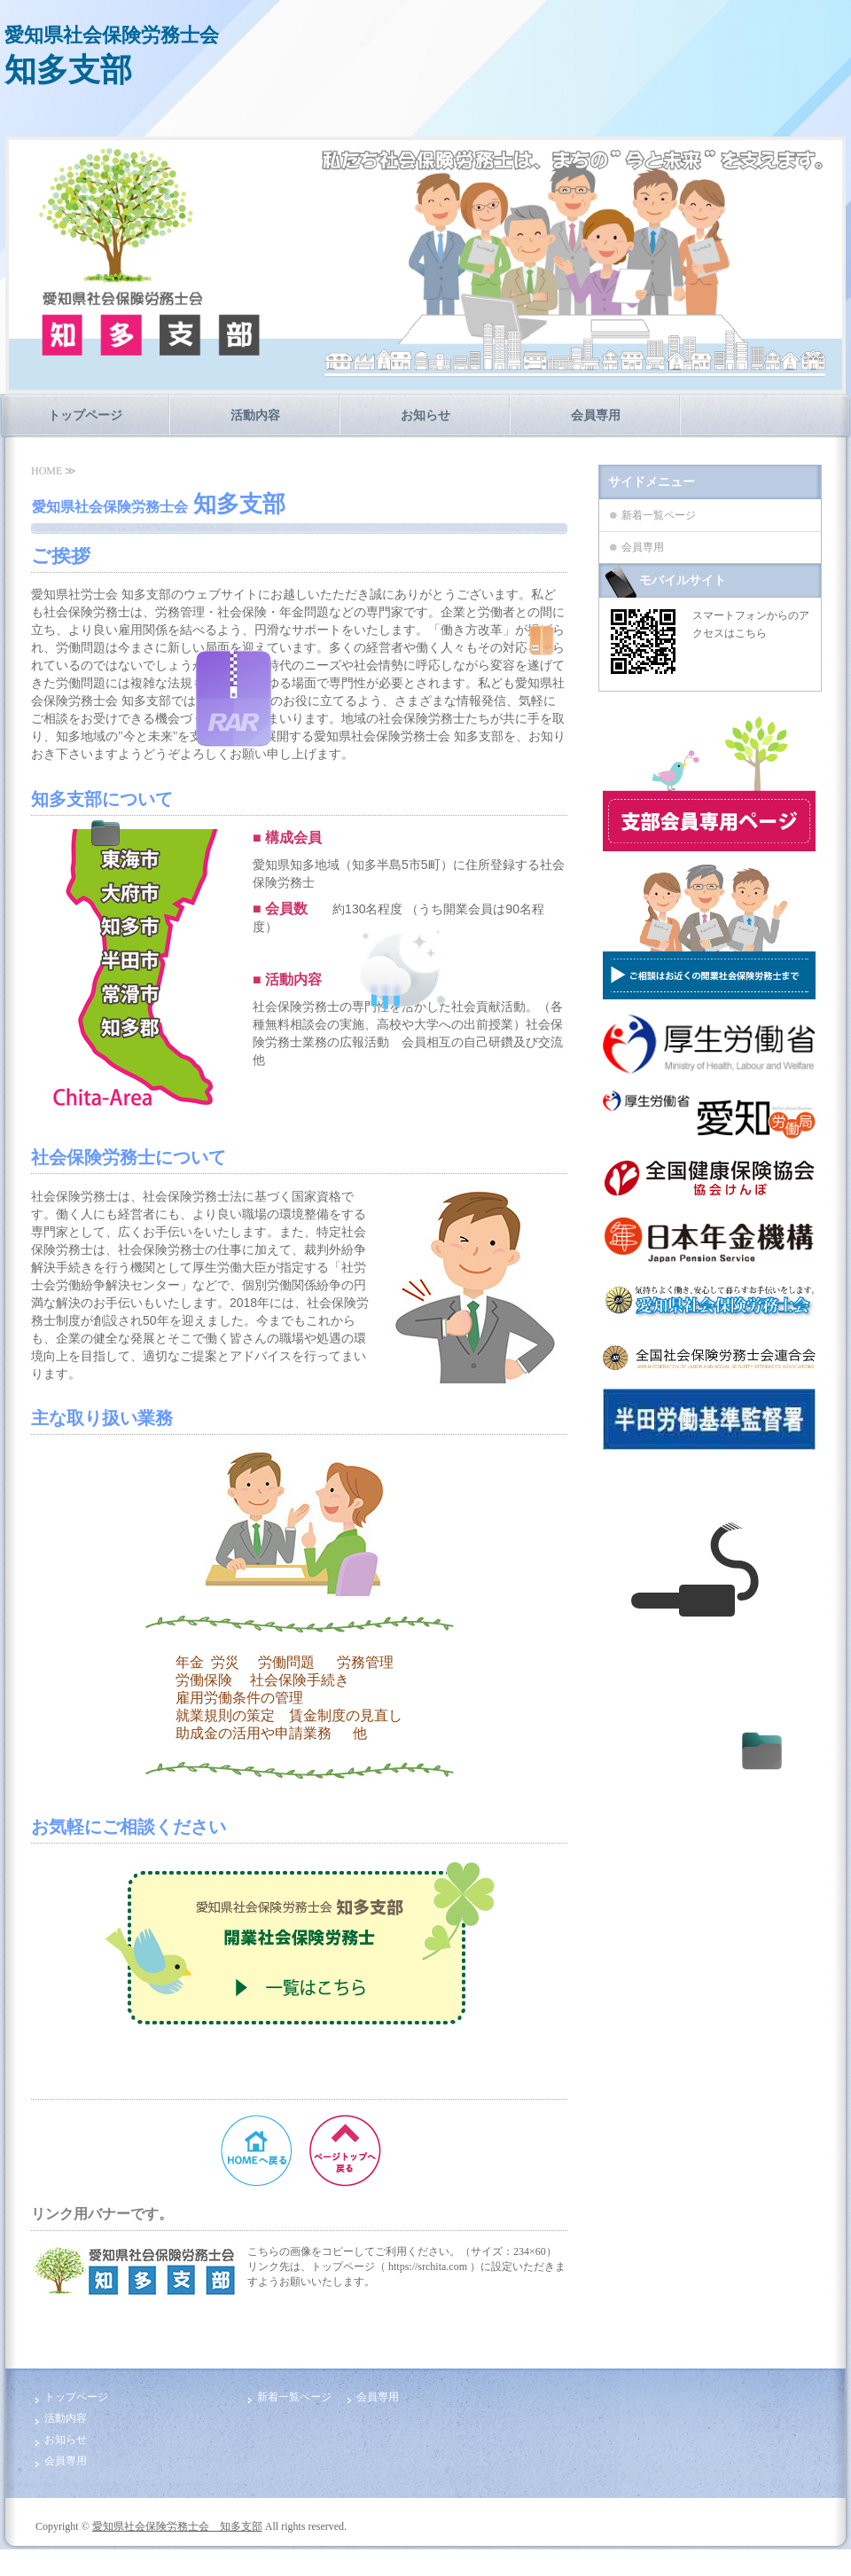  I want to click on audio output via headphones, so click(695, 1585).